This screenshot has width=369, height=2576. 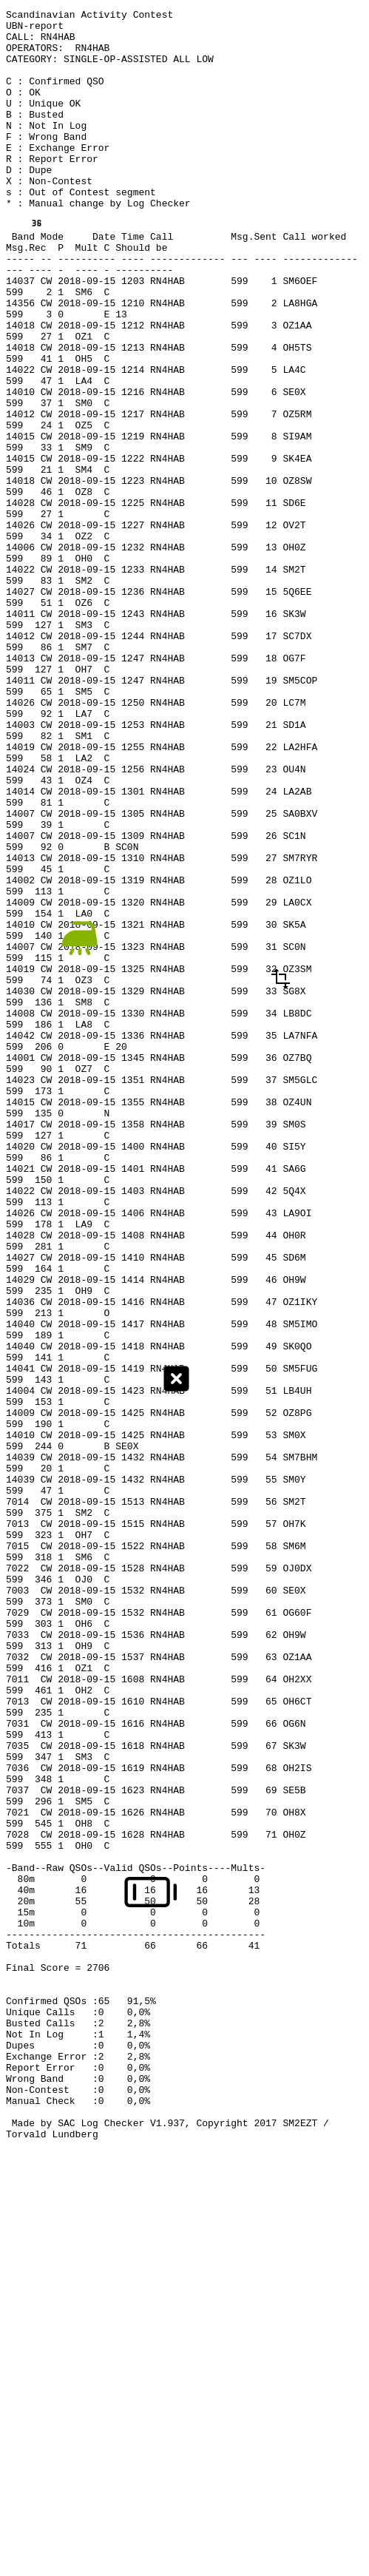 I want to click on indicates steam ironing setting, so click(x=80, y=937).